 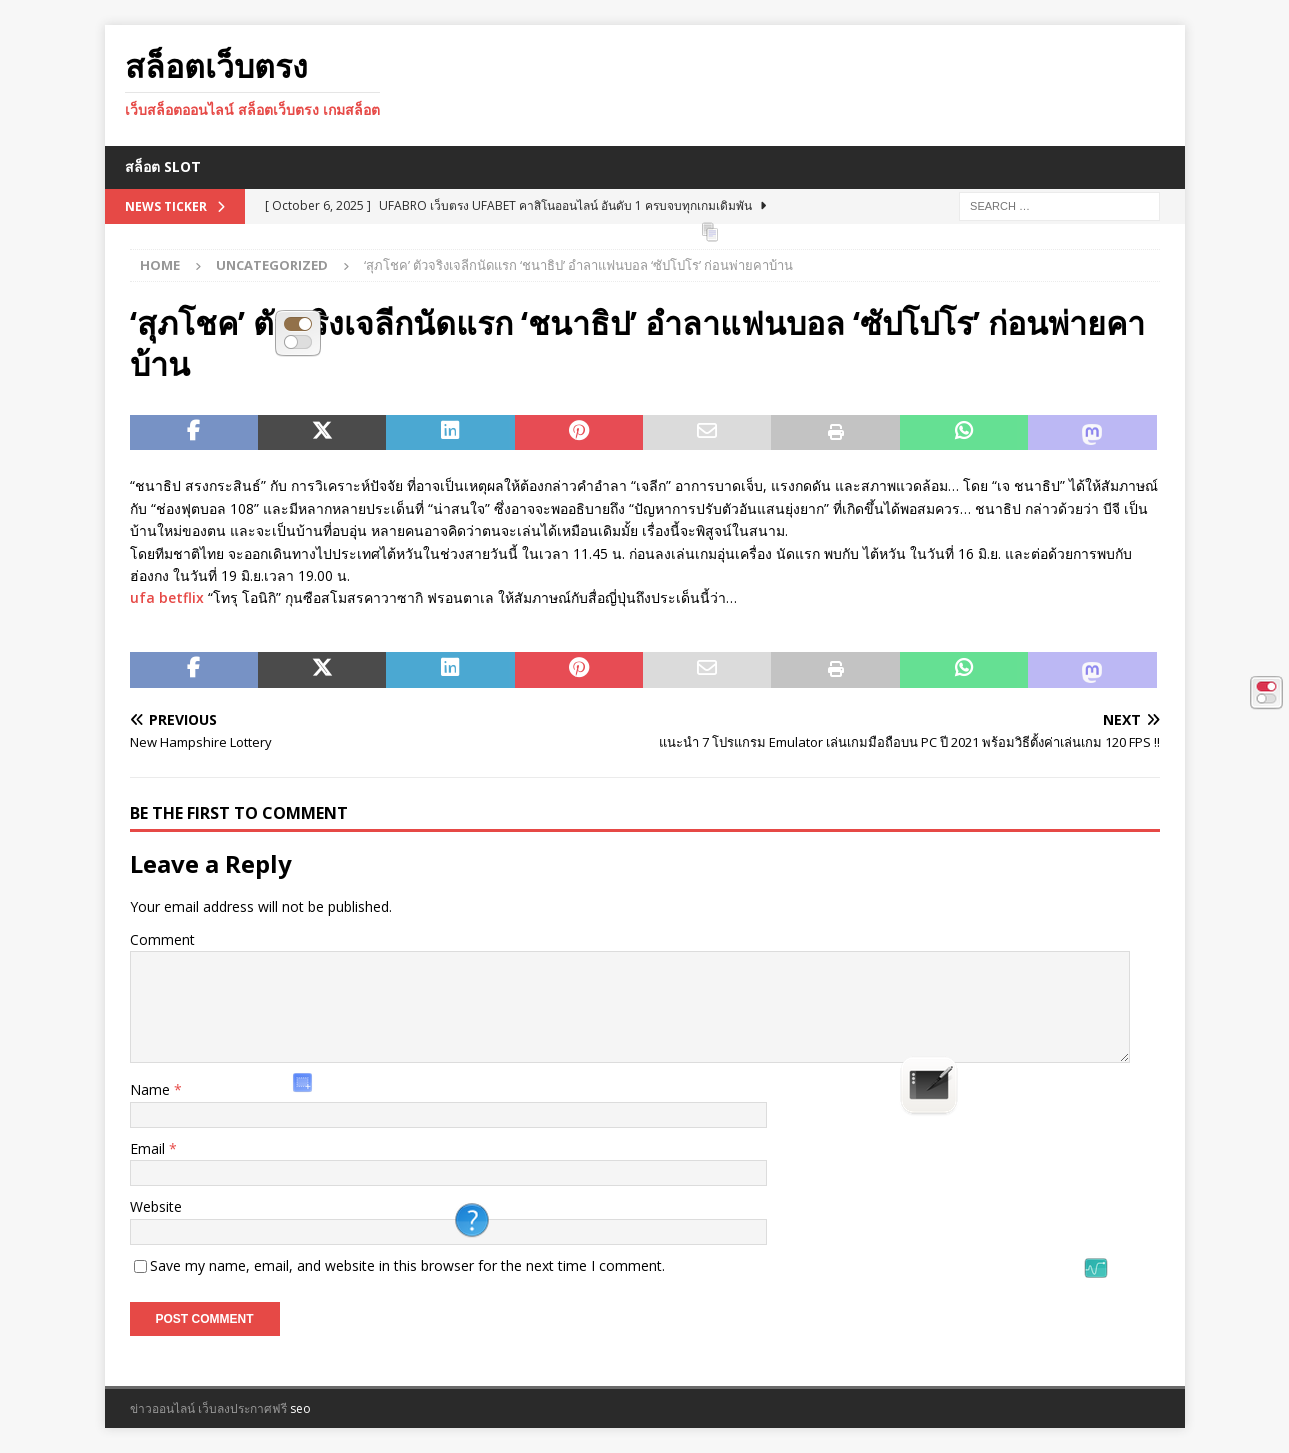 What do you see at coordinates (929, 1085) in the screenshot?
I see `open tablet input settings` at bounding box center [929, 1085].